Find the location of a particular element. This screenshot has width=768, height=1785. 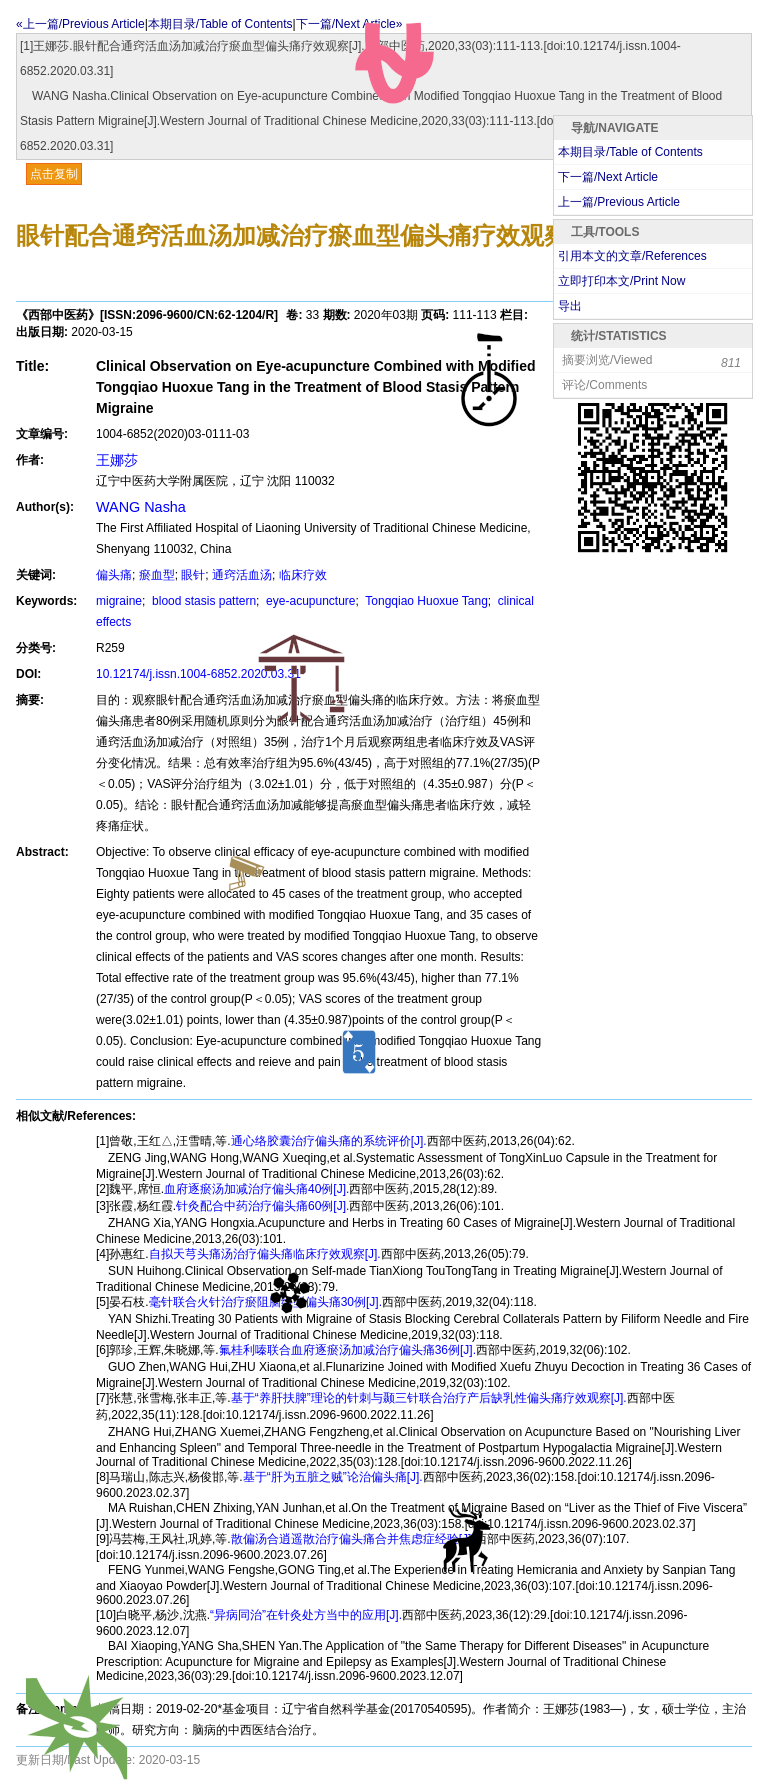

select unicycle or single-wheel vehicle option is located at coordinates (489, 379).